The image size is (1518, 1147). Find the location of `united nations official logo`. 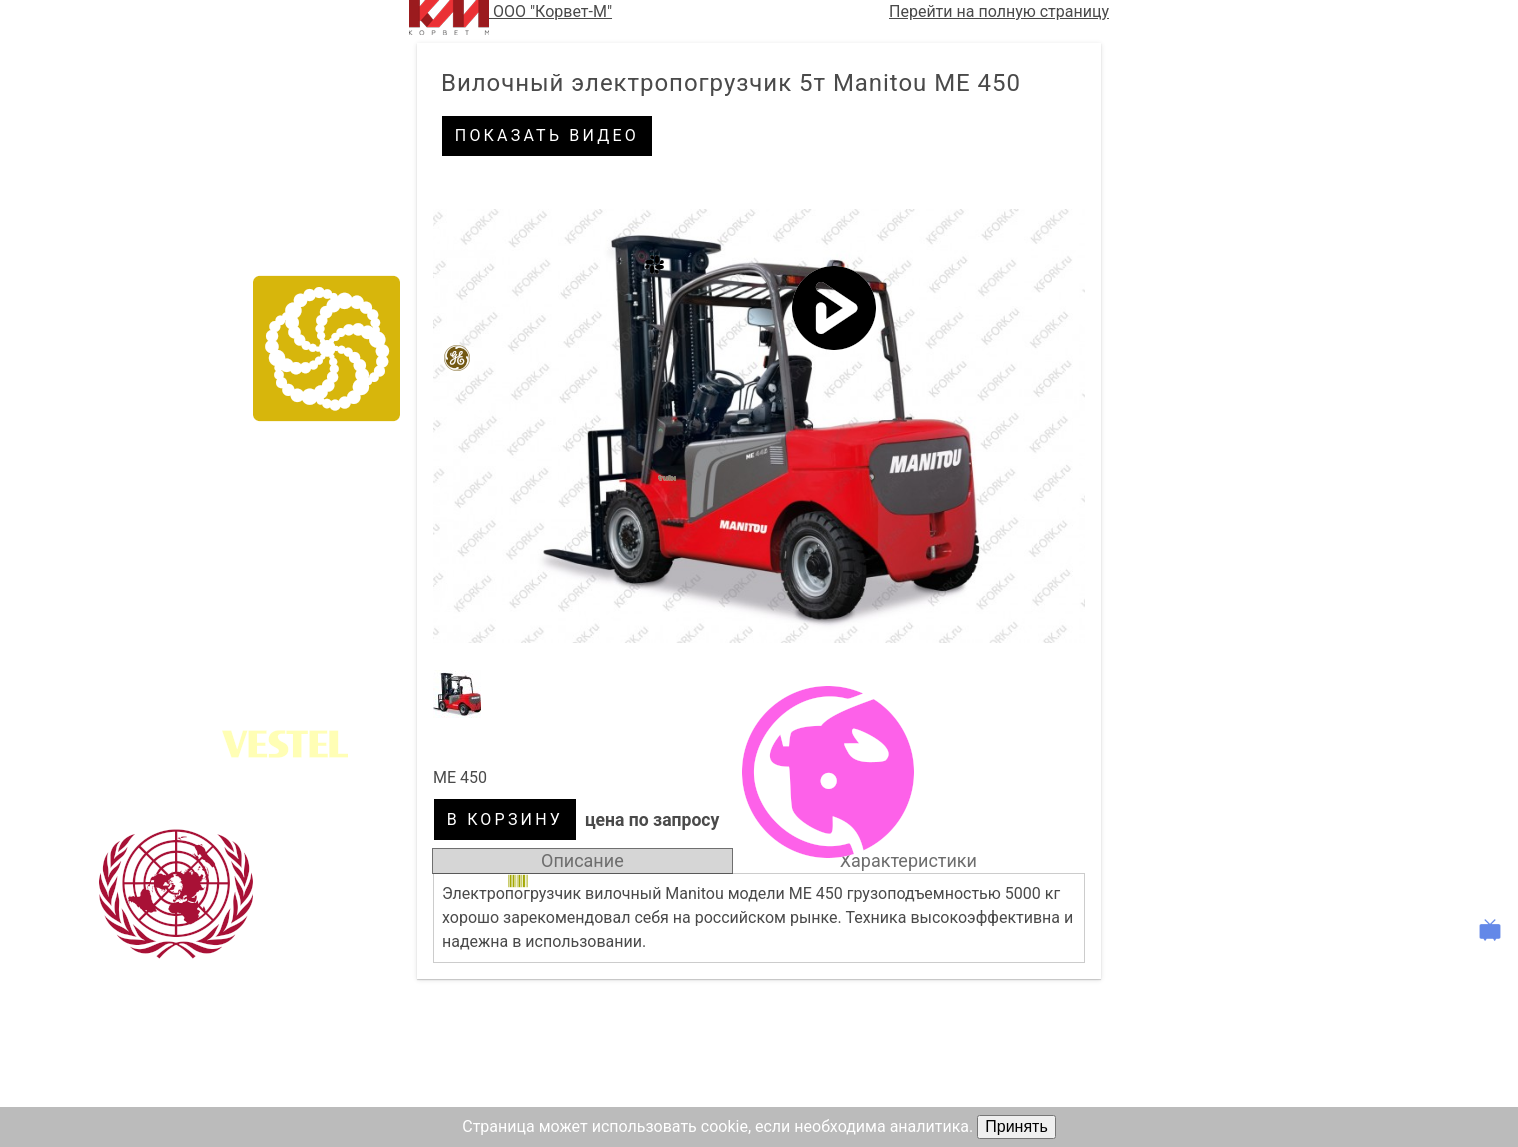

united nations official logo is located at coordinates (176, 894).